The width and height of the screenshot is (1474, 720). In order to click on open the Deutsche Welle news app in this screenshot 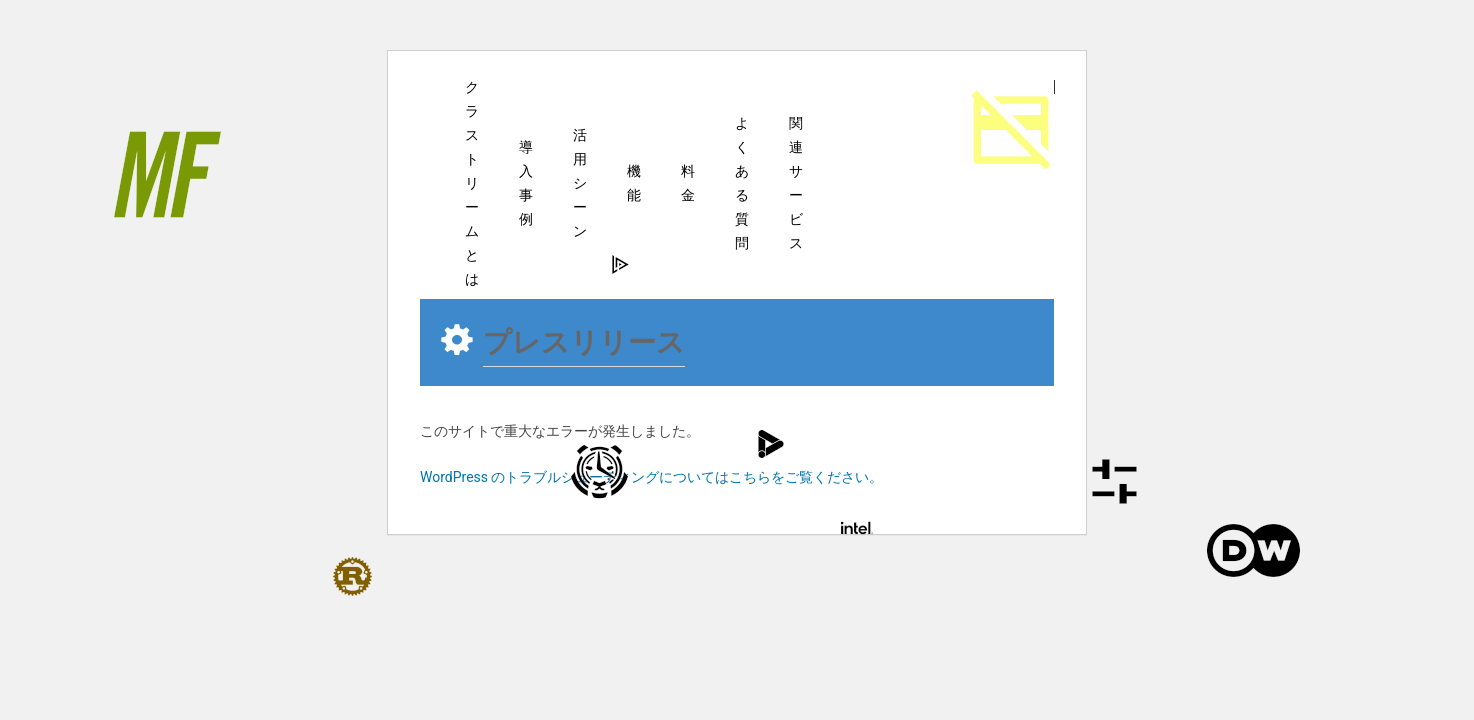, I will do `click(1253, 550)`.